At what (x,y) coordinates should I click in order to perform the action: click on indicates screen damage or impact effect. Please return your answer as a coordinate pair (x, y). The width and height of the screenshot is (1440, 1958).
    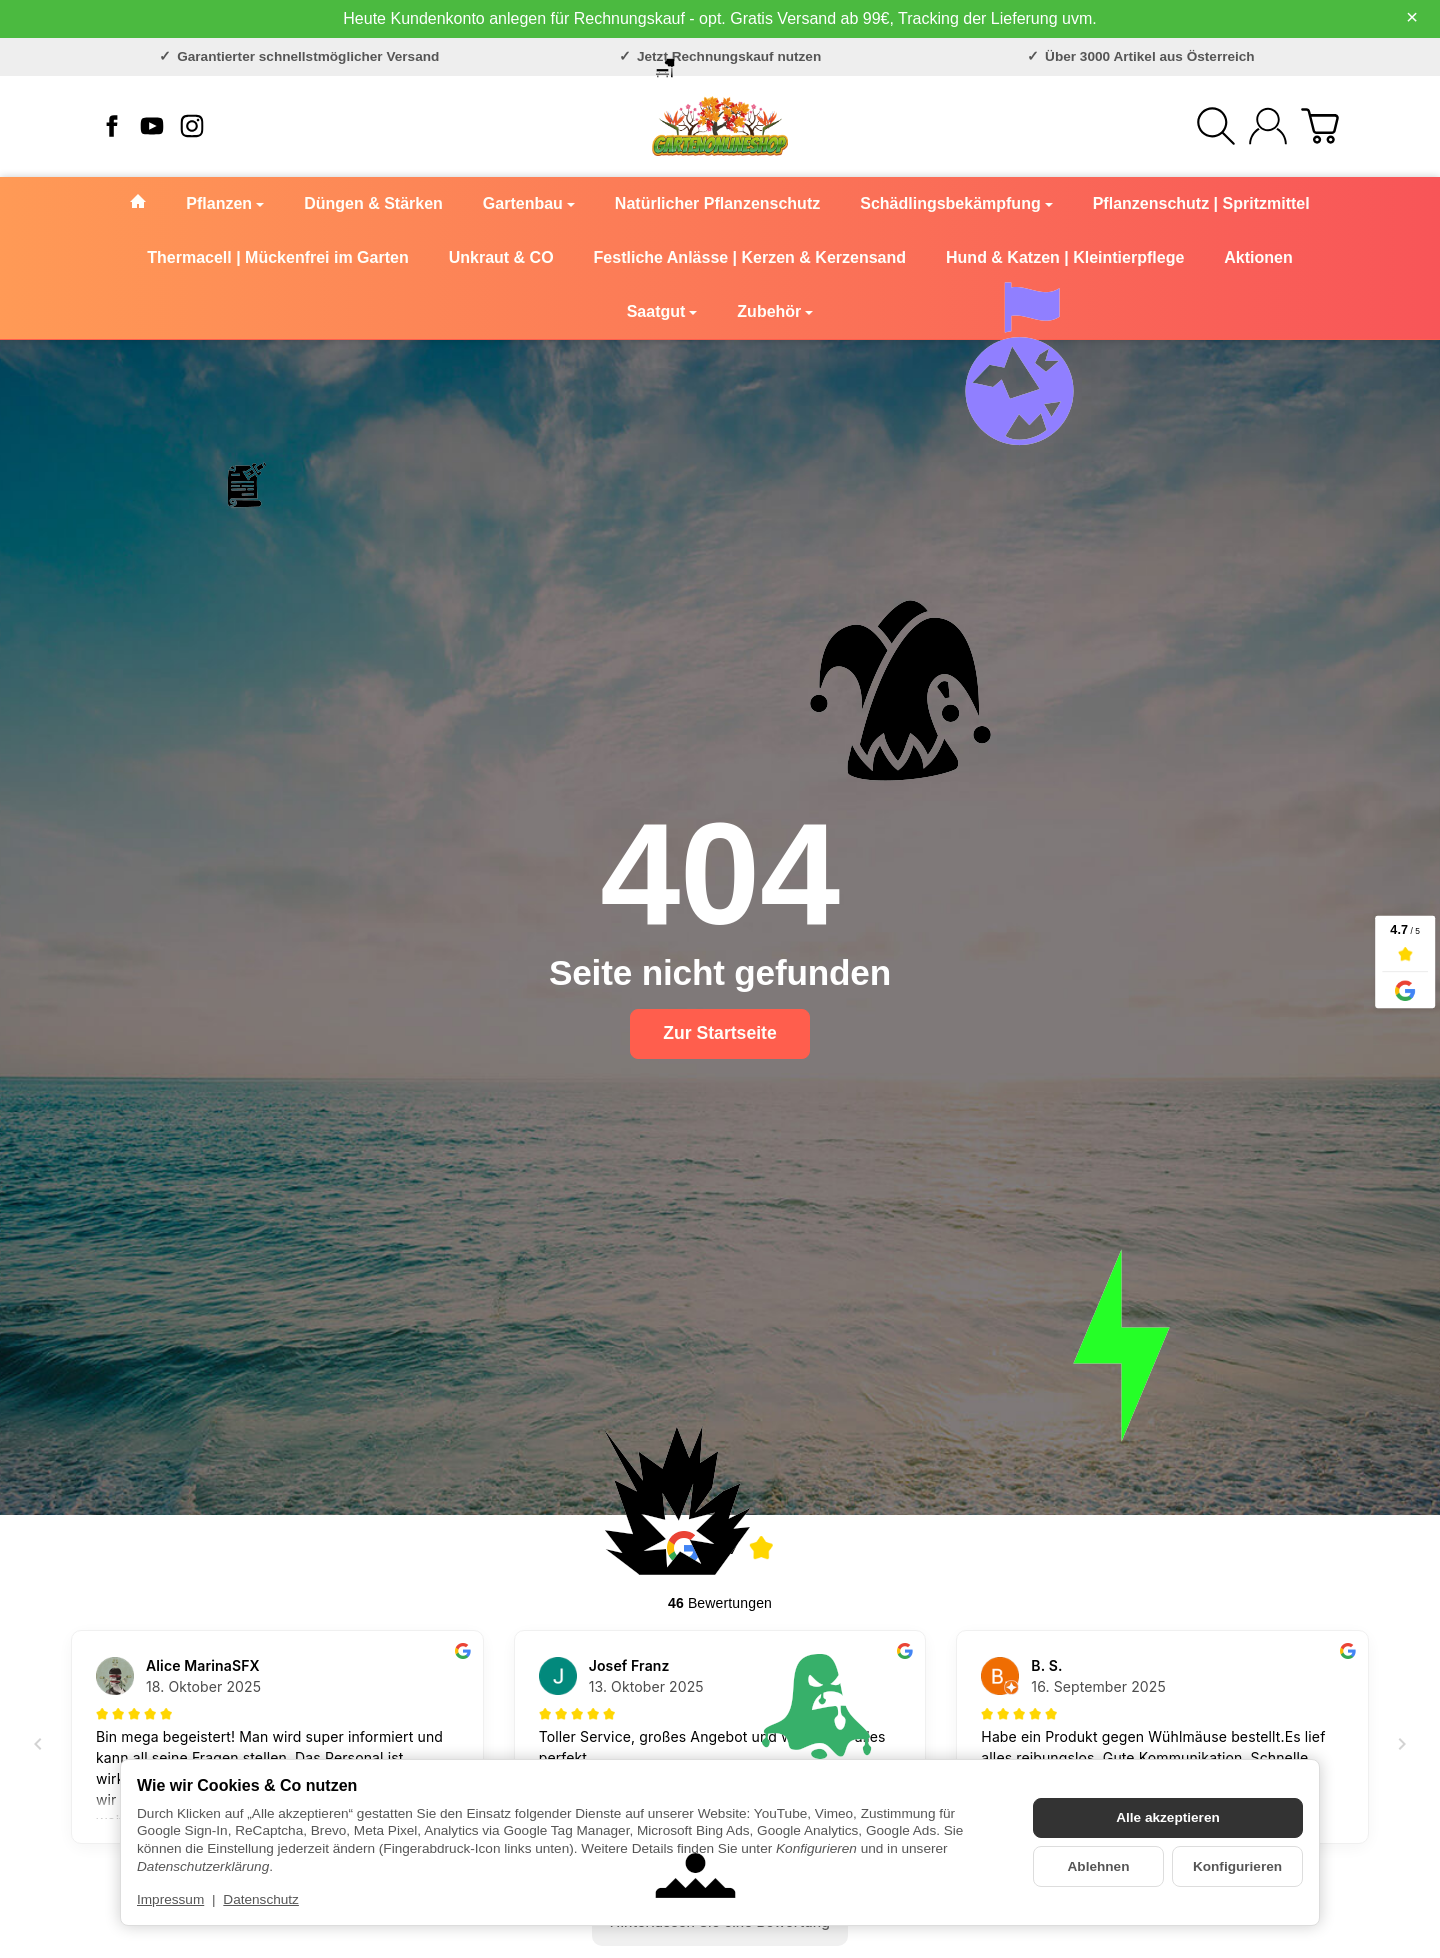
    Looking at the image, I should click on (676, 1500).